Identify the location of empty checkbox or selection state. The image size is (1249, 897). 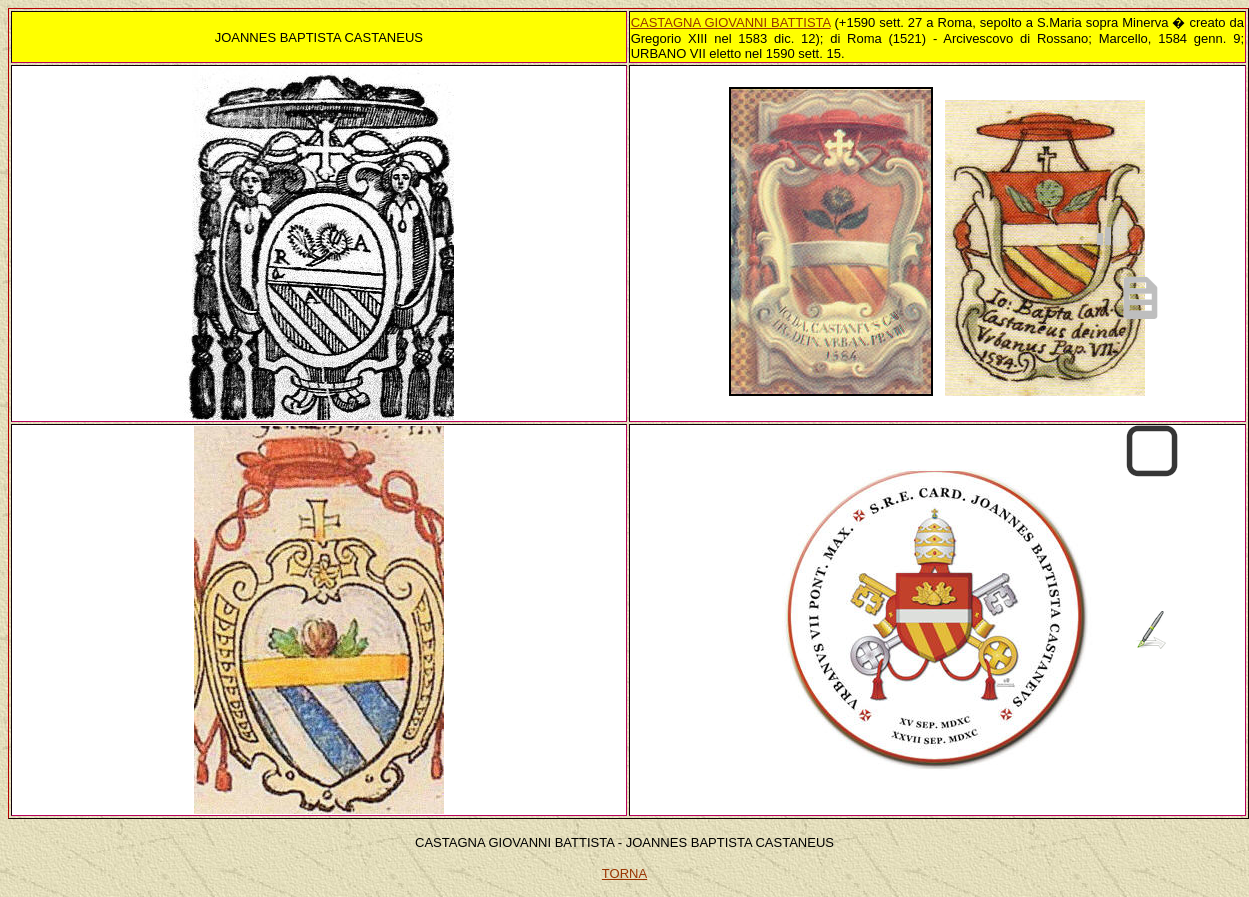
(1138, 465).